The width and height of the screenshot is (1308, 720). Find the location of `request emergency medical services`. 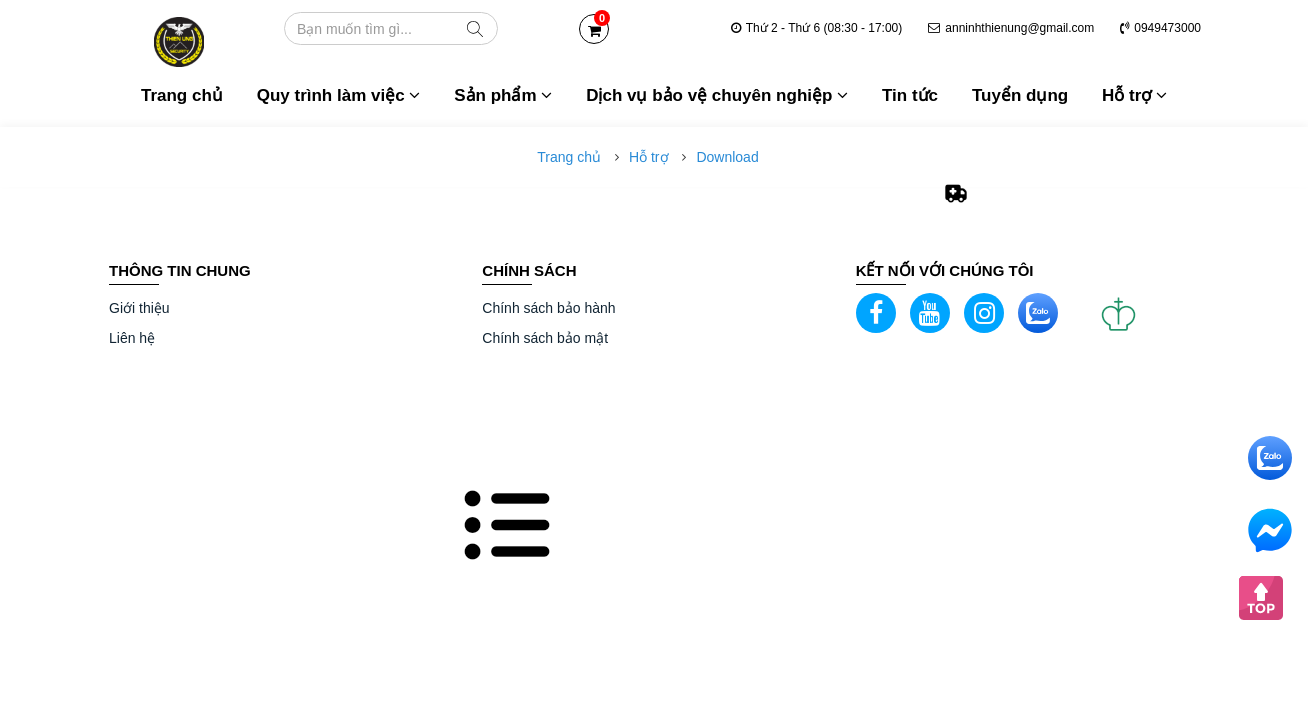

request emergency medical services is located at coordinates (956, 193).